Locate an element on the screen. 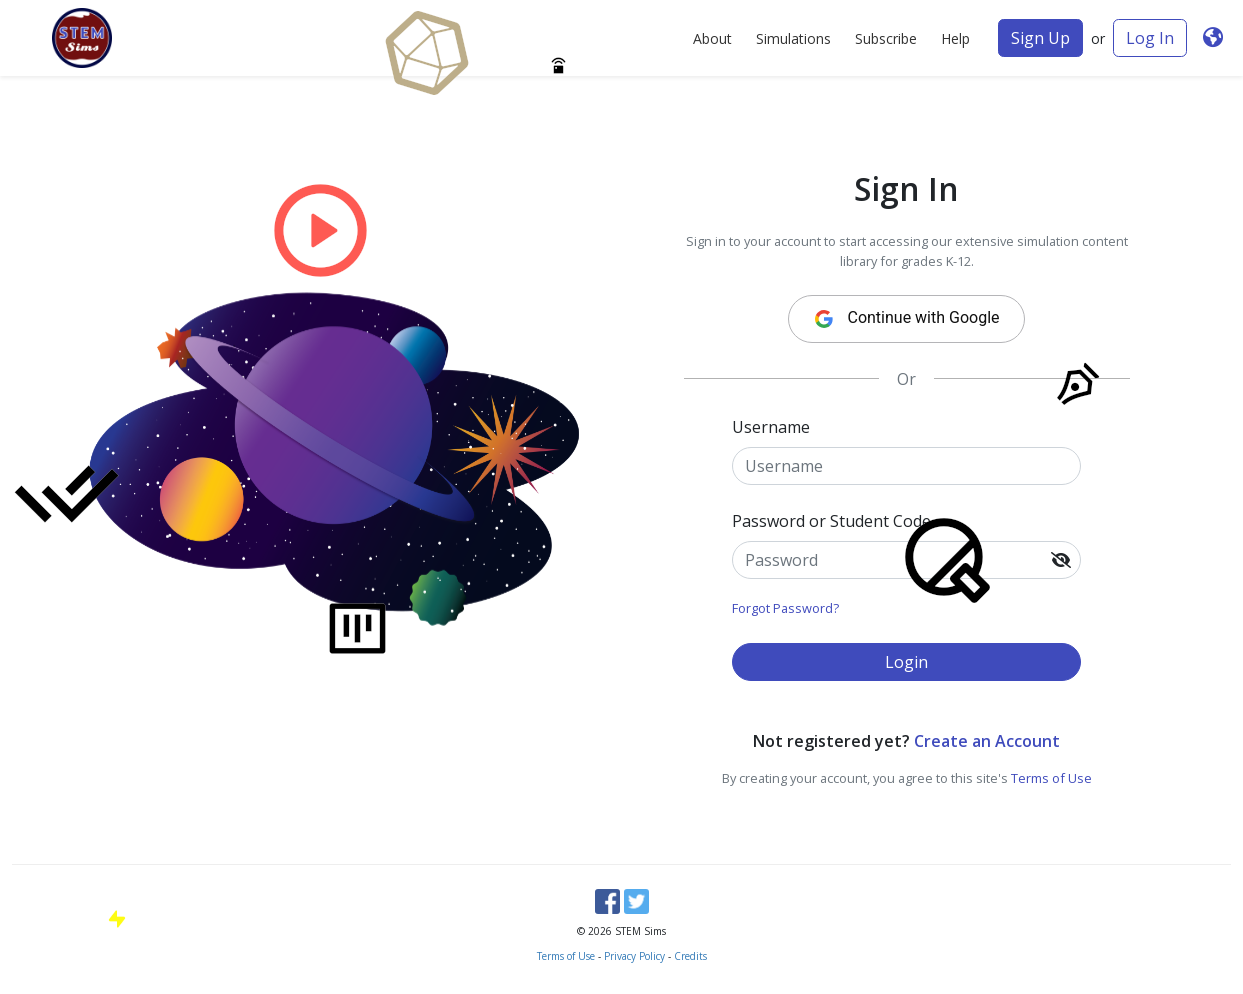 Image resolution: width=1243 pixels, height=994 pixels. message read confirmation indicator is located at coordinates (67, 494).